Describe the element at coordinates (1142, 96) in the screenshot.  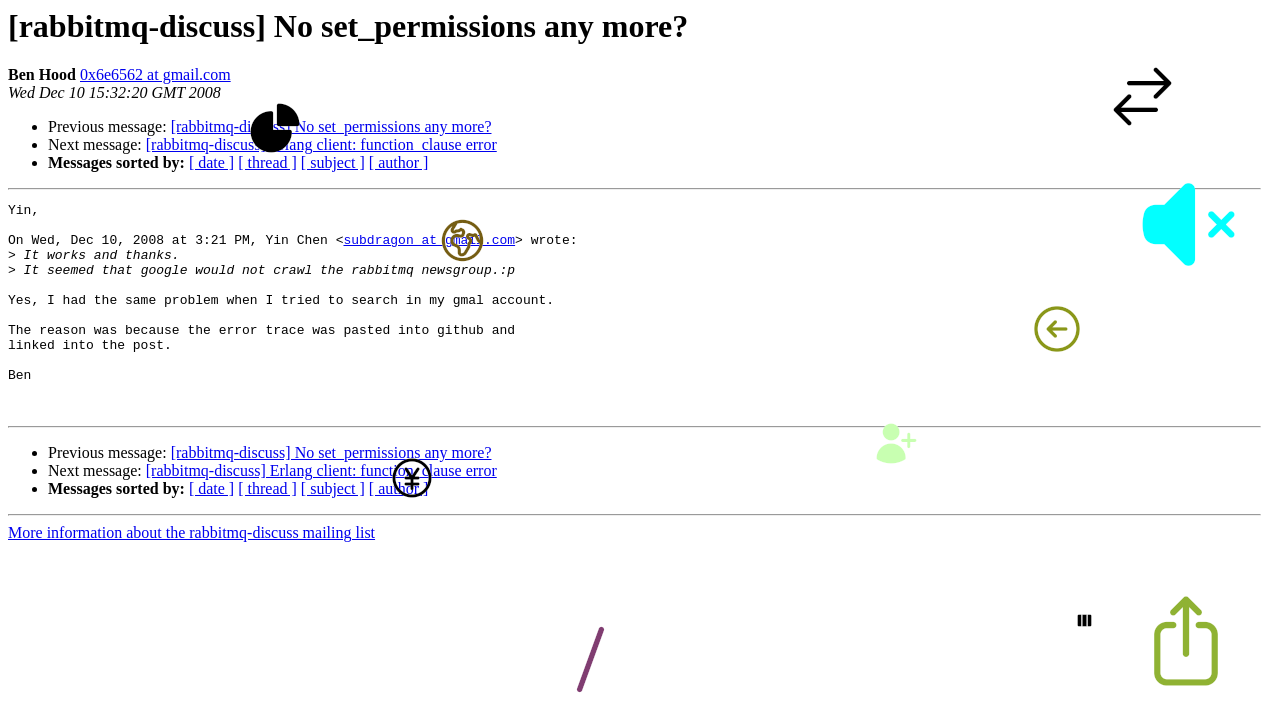
I see `swap or exchange items` at that location.